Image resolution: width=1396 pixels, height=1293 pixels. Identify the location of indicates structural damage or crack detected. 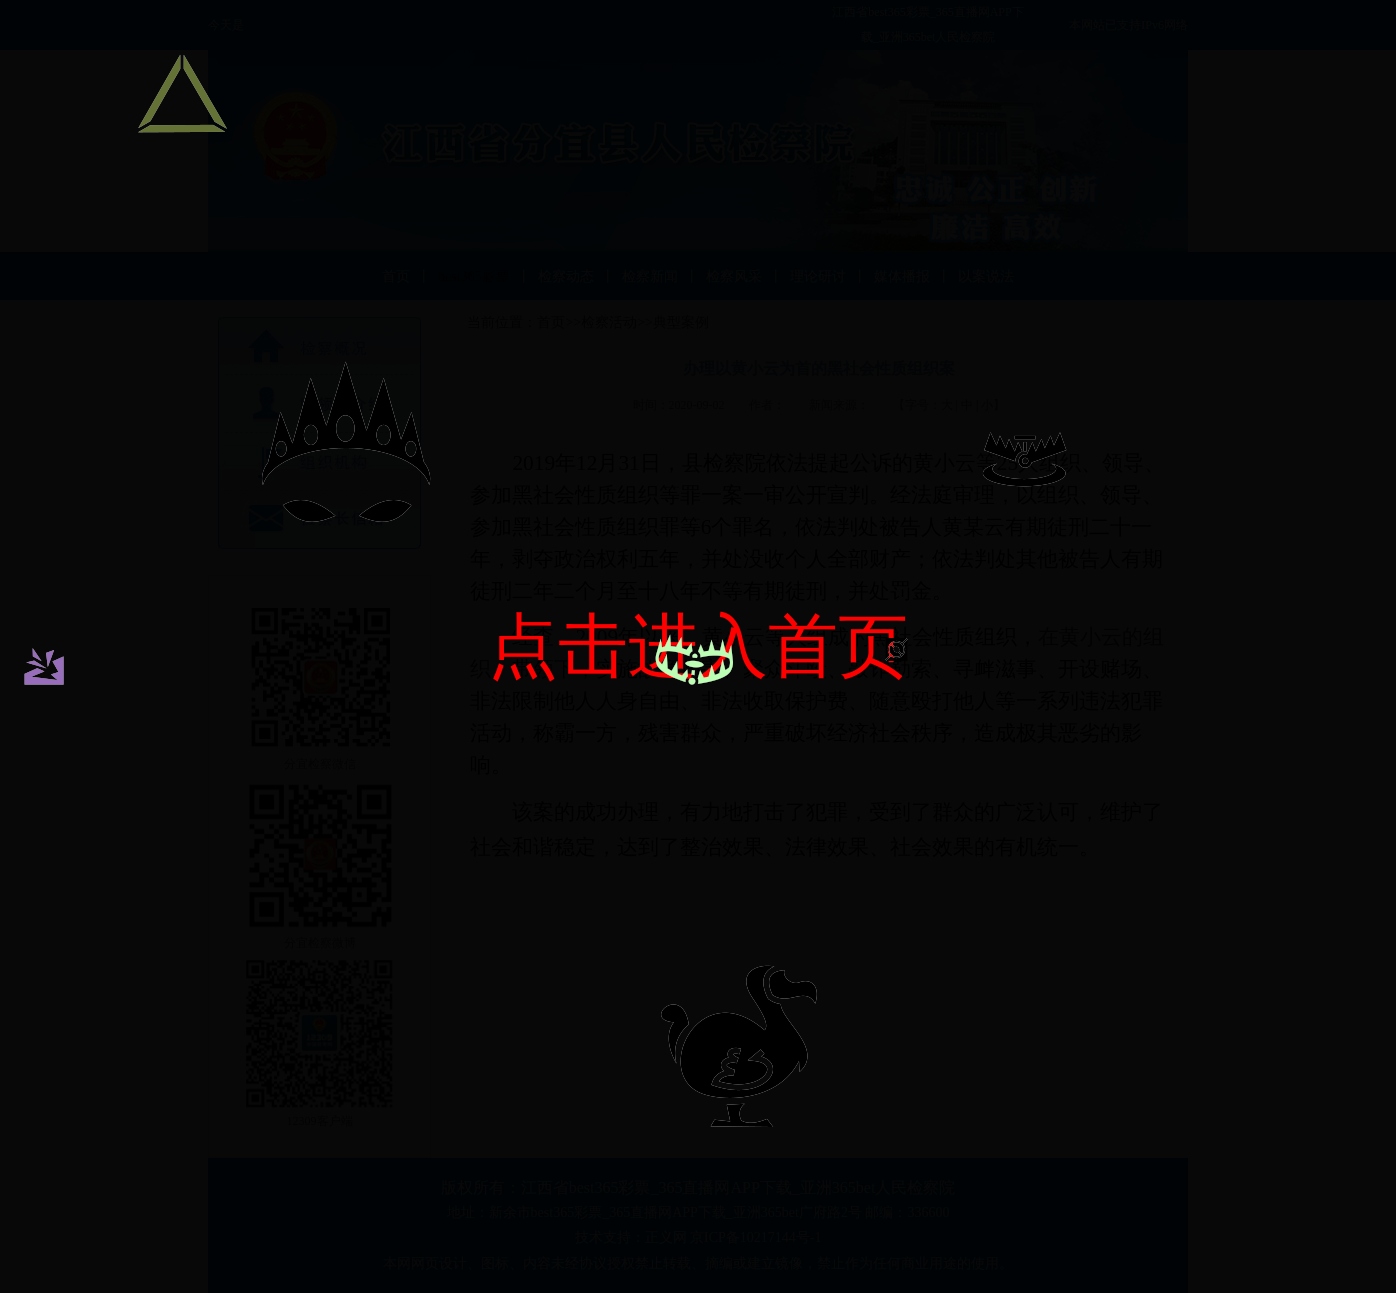
(44, 665).